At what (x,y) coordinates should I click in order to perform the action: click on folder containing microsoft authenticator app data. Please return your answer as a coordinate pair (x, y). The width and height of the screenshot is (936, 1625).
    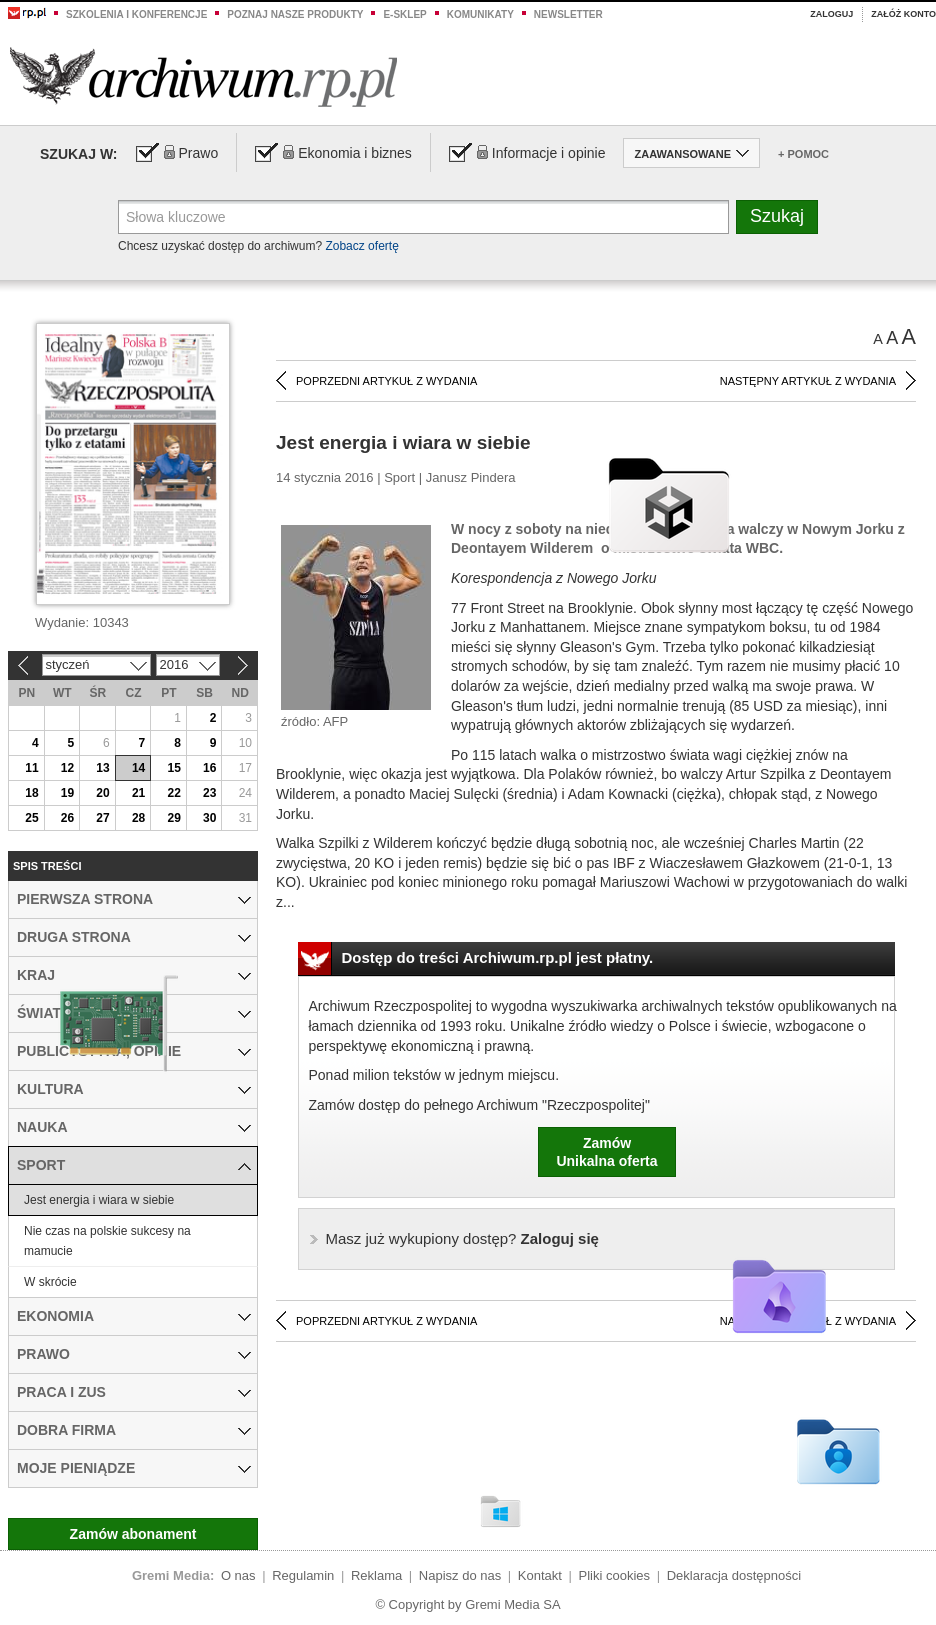
    Looking at the image, I should click on (838, 1454).